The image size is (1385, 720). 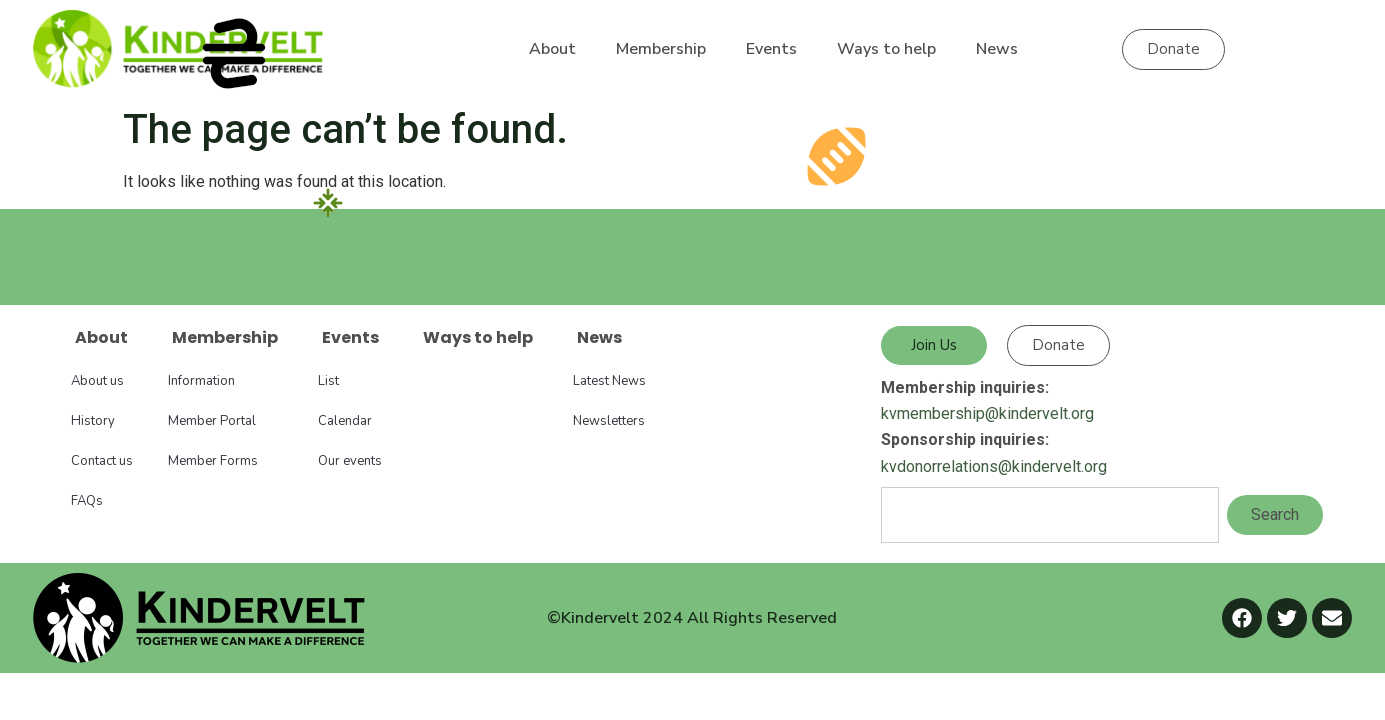 I want to click on access football or american sports content, so click(x=836, y=156).